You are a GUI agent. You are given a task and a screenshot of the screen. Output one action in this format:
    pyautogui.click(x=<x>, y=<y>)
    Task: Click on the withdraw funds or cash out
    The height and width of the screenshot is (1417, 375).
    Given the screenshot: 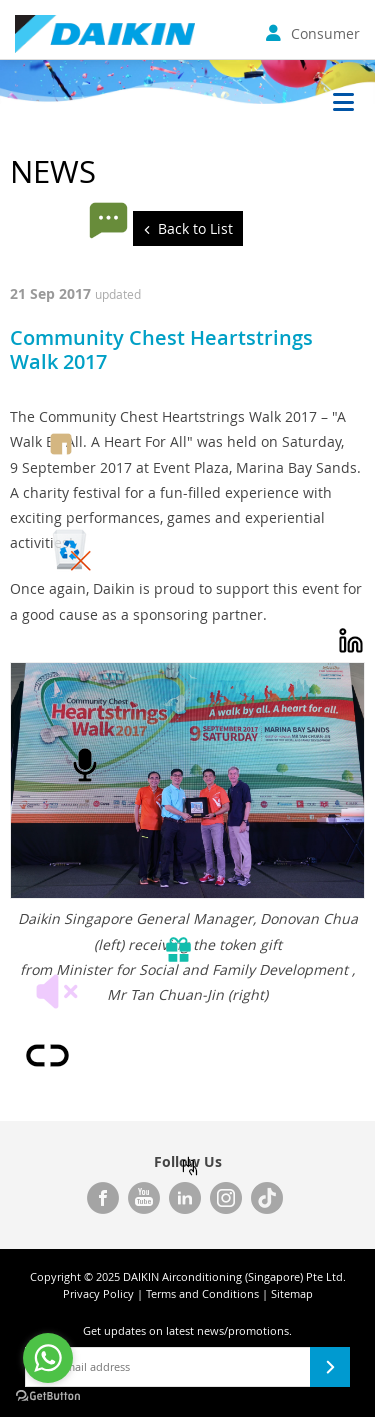 What is the action you would take?
    pyautogui.click(x=189, y=1166)
    